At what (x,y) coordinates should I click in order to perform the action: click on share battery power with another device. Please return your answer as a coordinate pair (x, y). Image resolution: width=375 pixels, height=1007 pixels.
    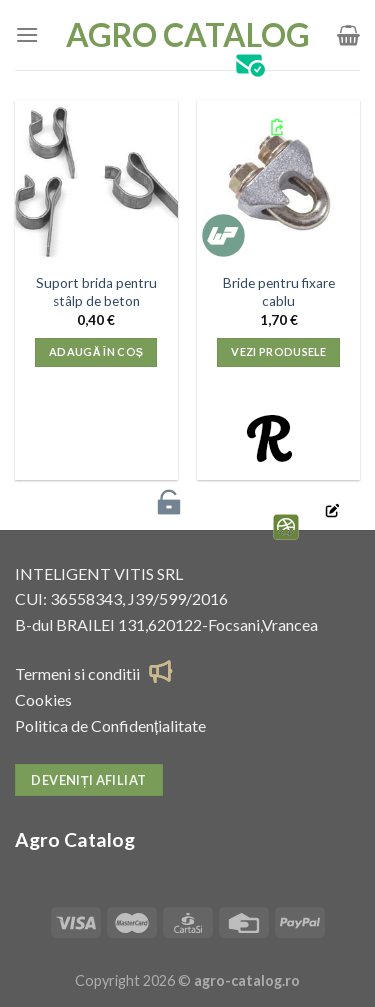
    Looking at the image, I should click on (277, 127).